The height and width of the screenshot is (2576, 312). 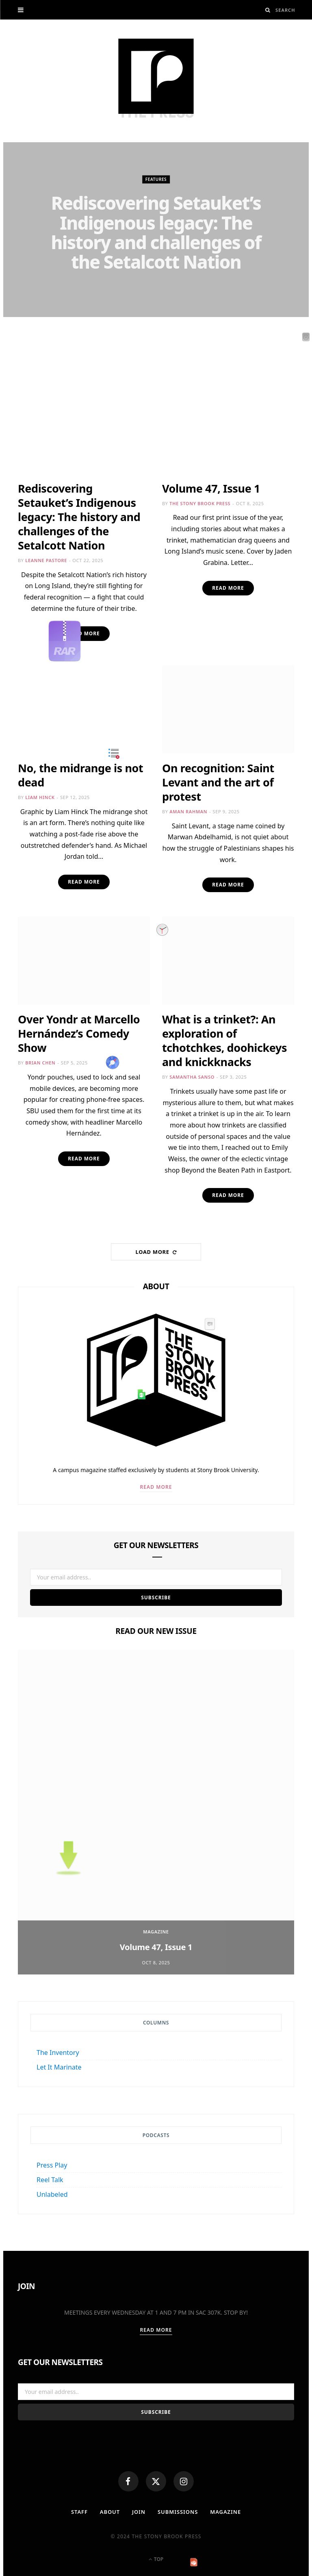 What do you see at coordinates (194, 2562) in the screenshot?
I see `a Microsoft PowerPoint file` at bounding box center [194, 2562].